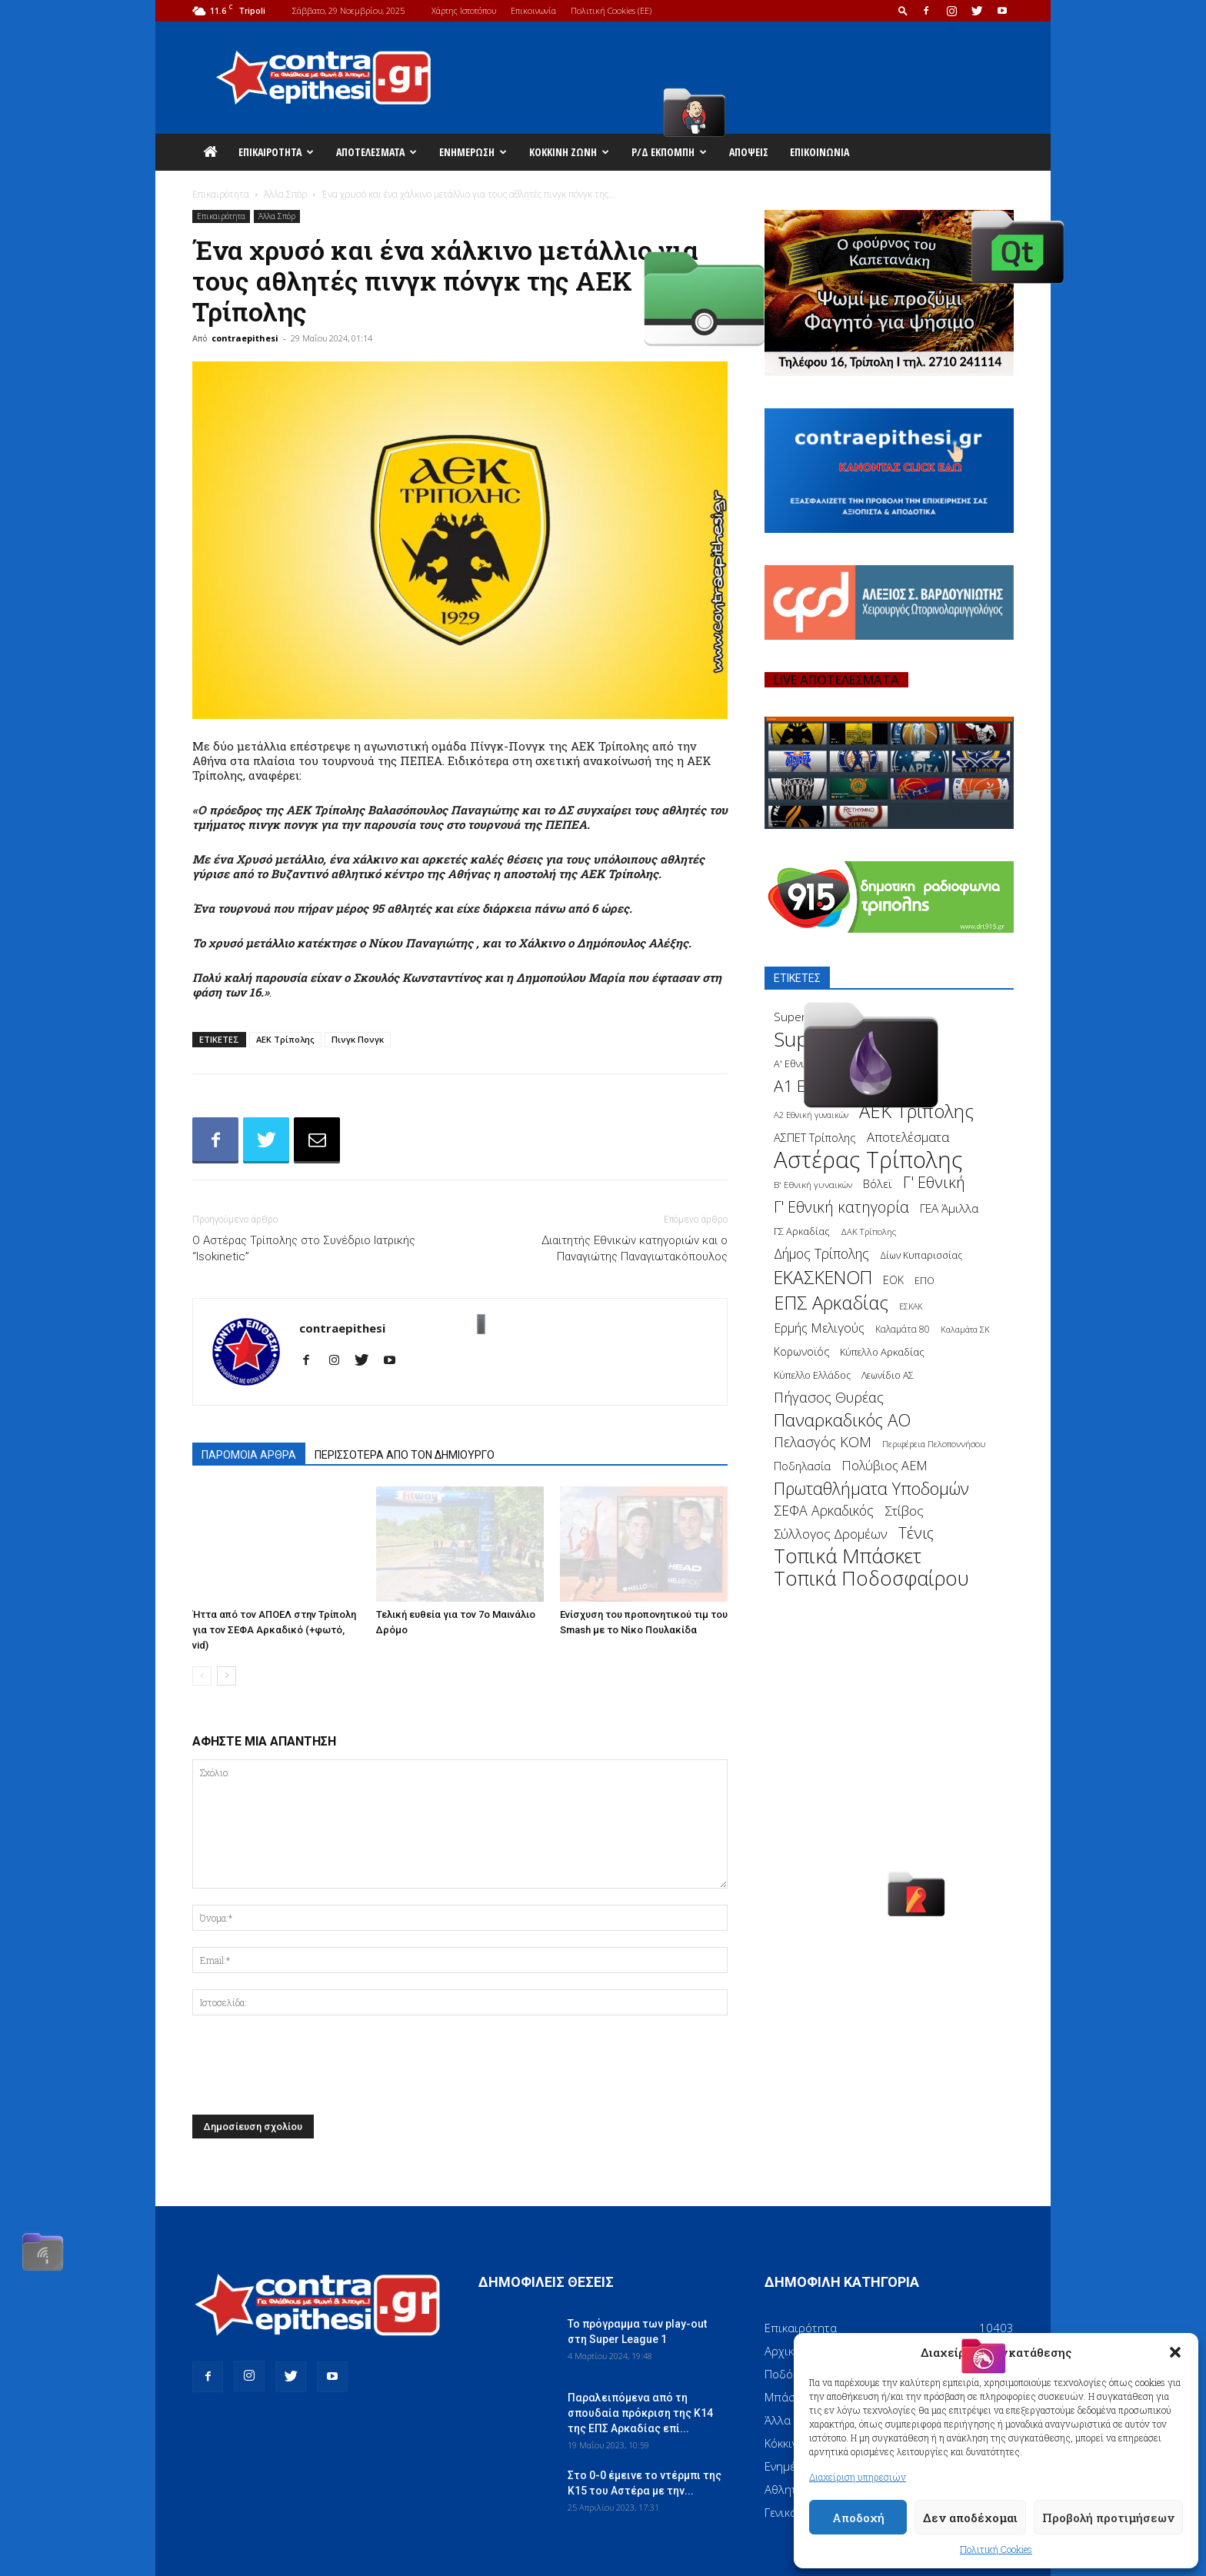 The height and width of the screenshot is (2576, 1206). Describe the element at coordinates (983, 2357) in the screenshot. I see `open garuda linux system folder` at that location.